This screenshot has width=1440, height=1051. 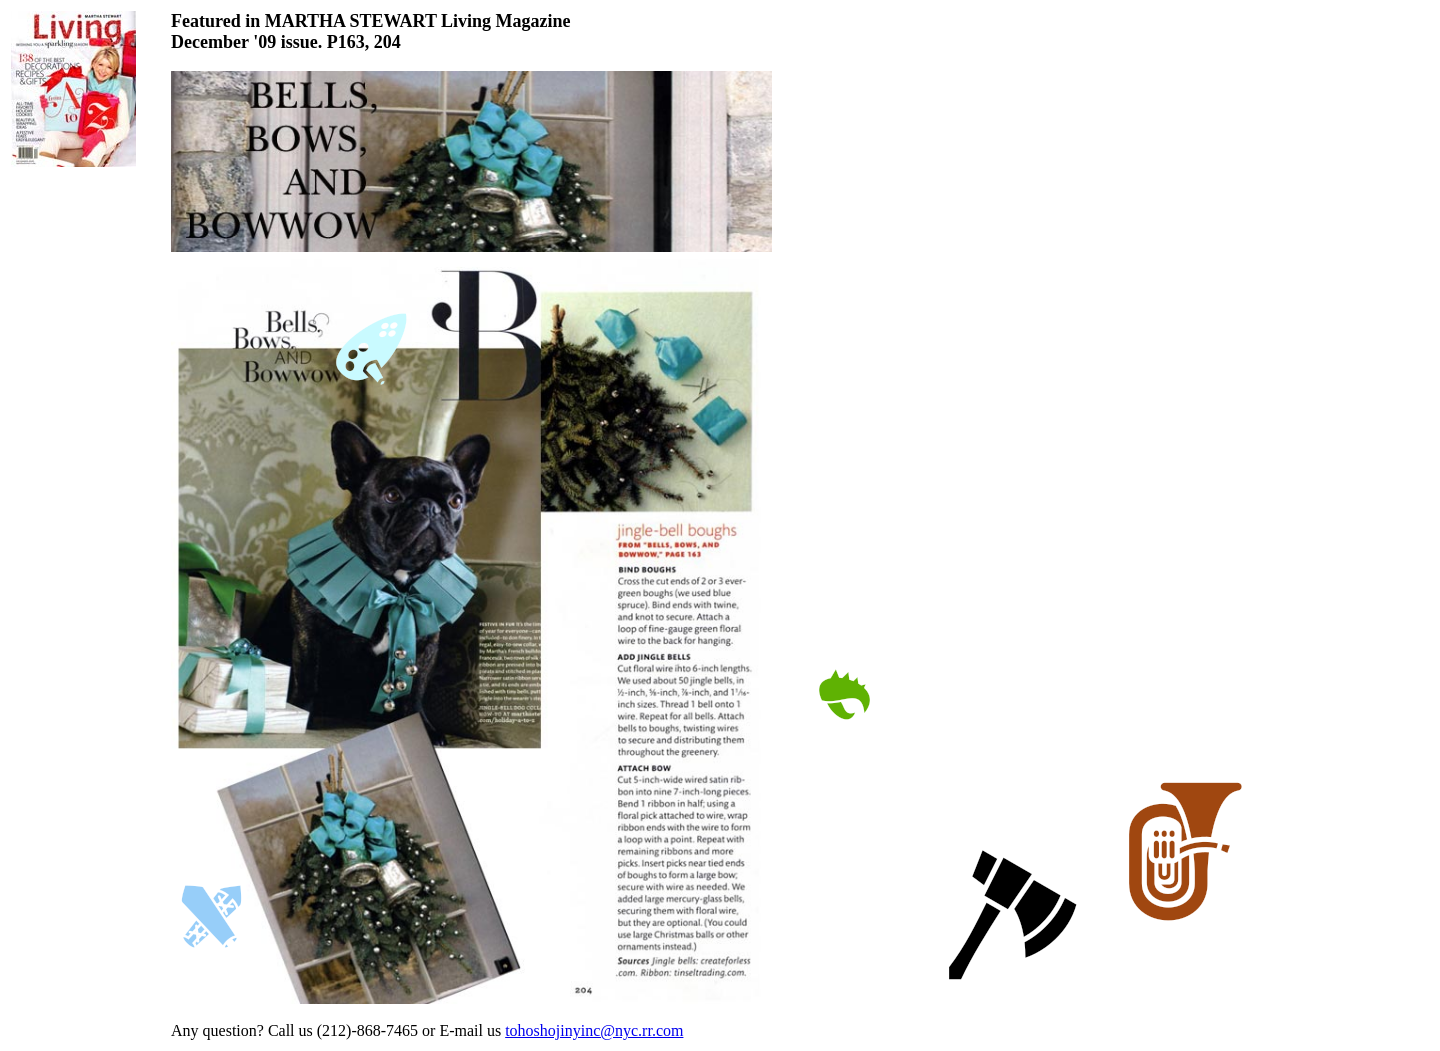 I want to click on select tuba as your instrument, so click(x=1179, y=850).